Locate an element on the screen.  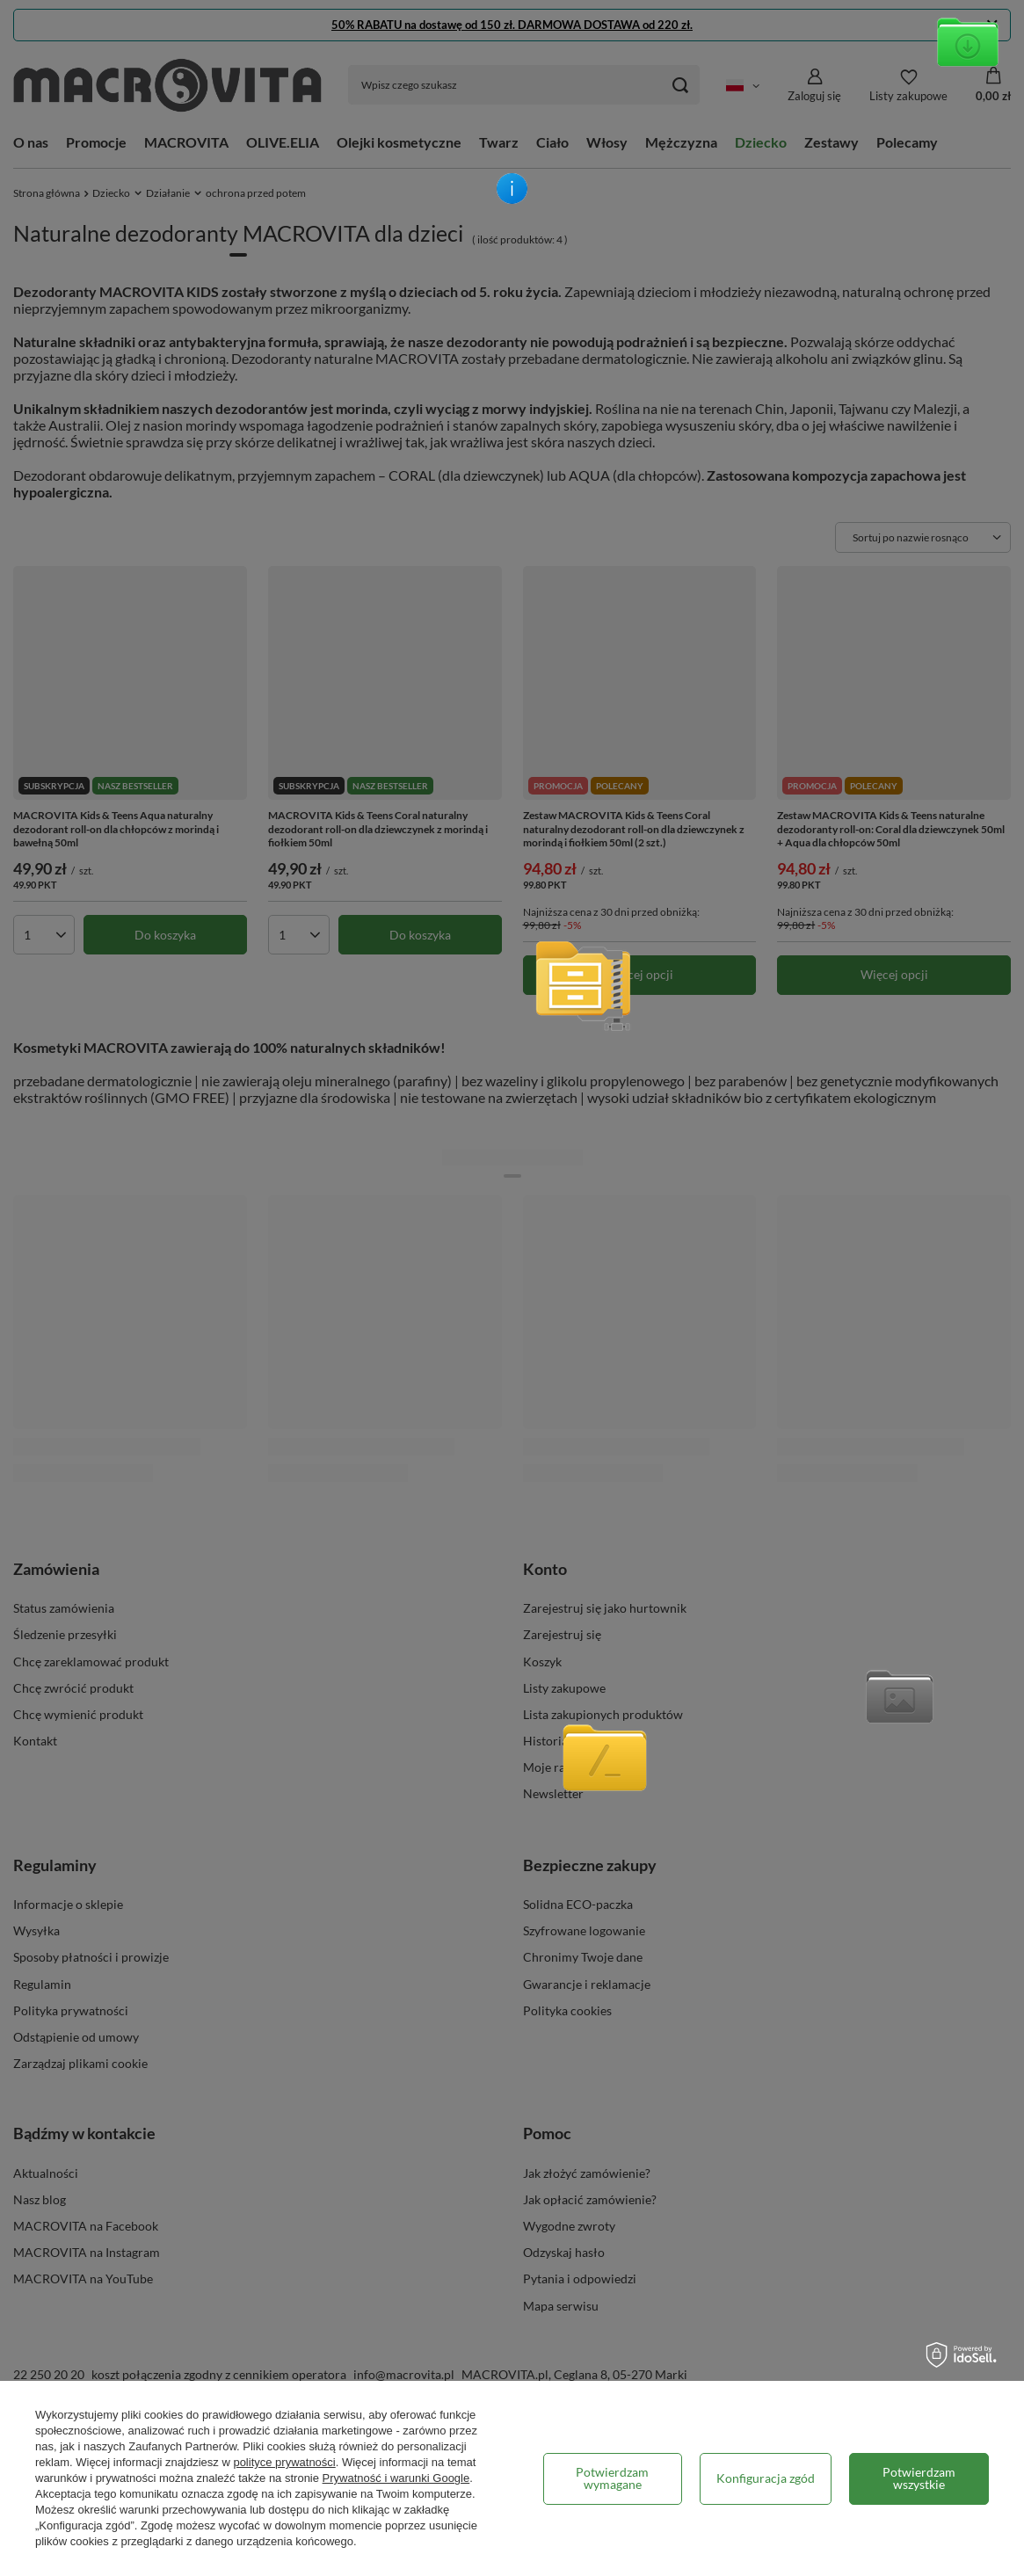
open downloads folder is located at coordinates (968, 42).